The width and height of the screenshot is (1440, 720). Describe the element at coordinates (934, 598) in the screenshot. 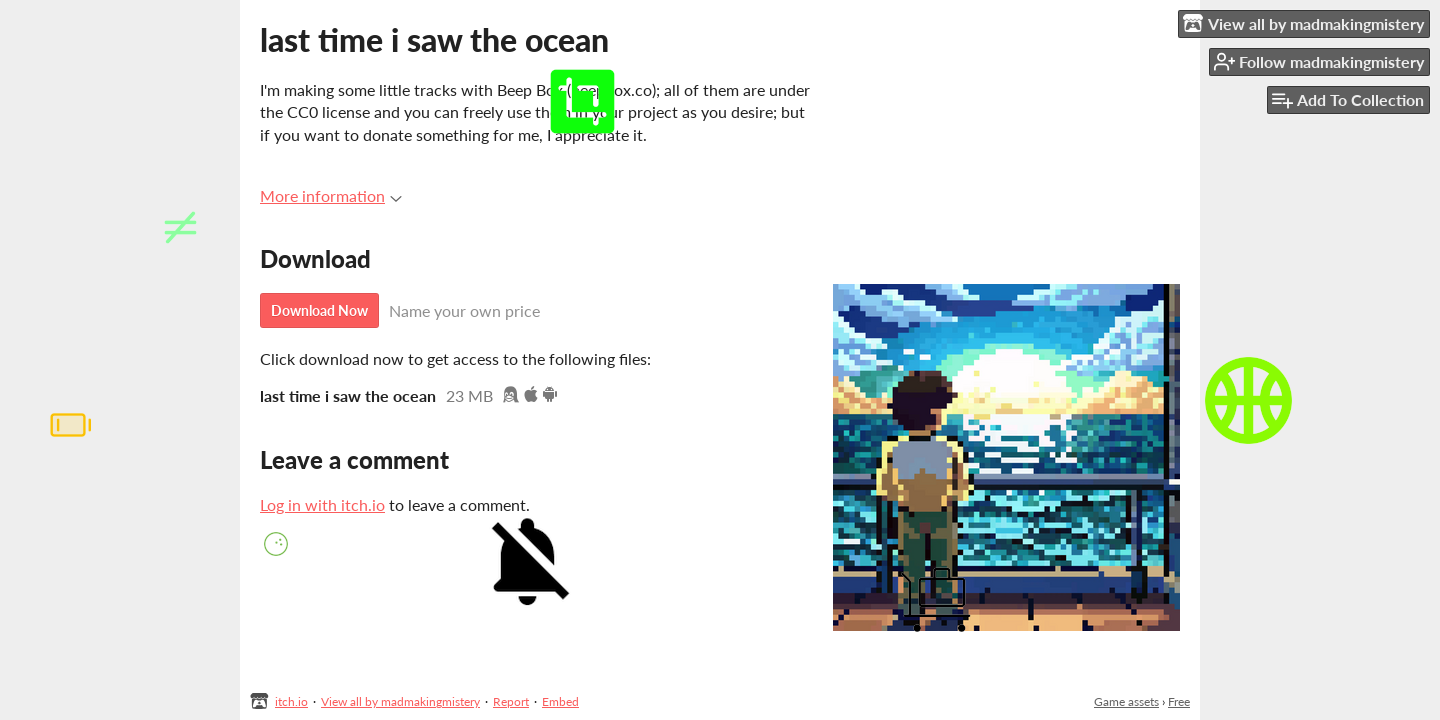

I see `access luggage or baggage services` at that location.